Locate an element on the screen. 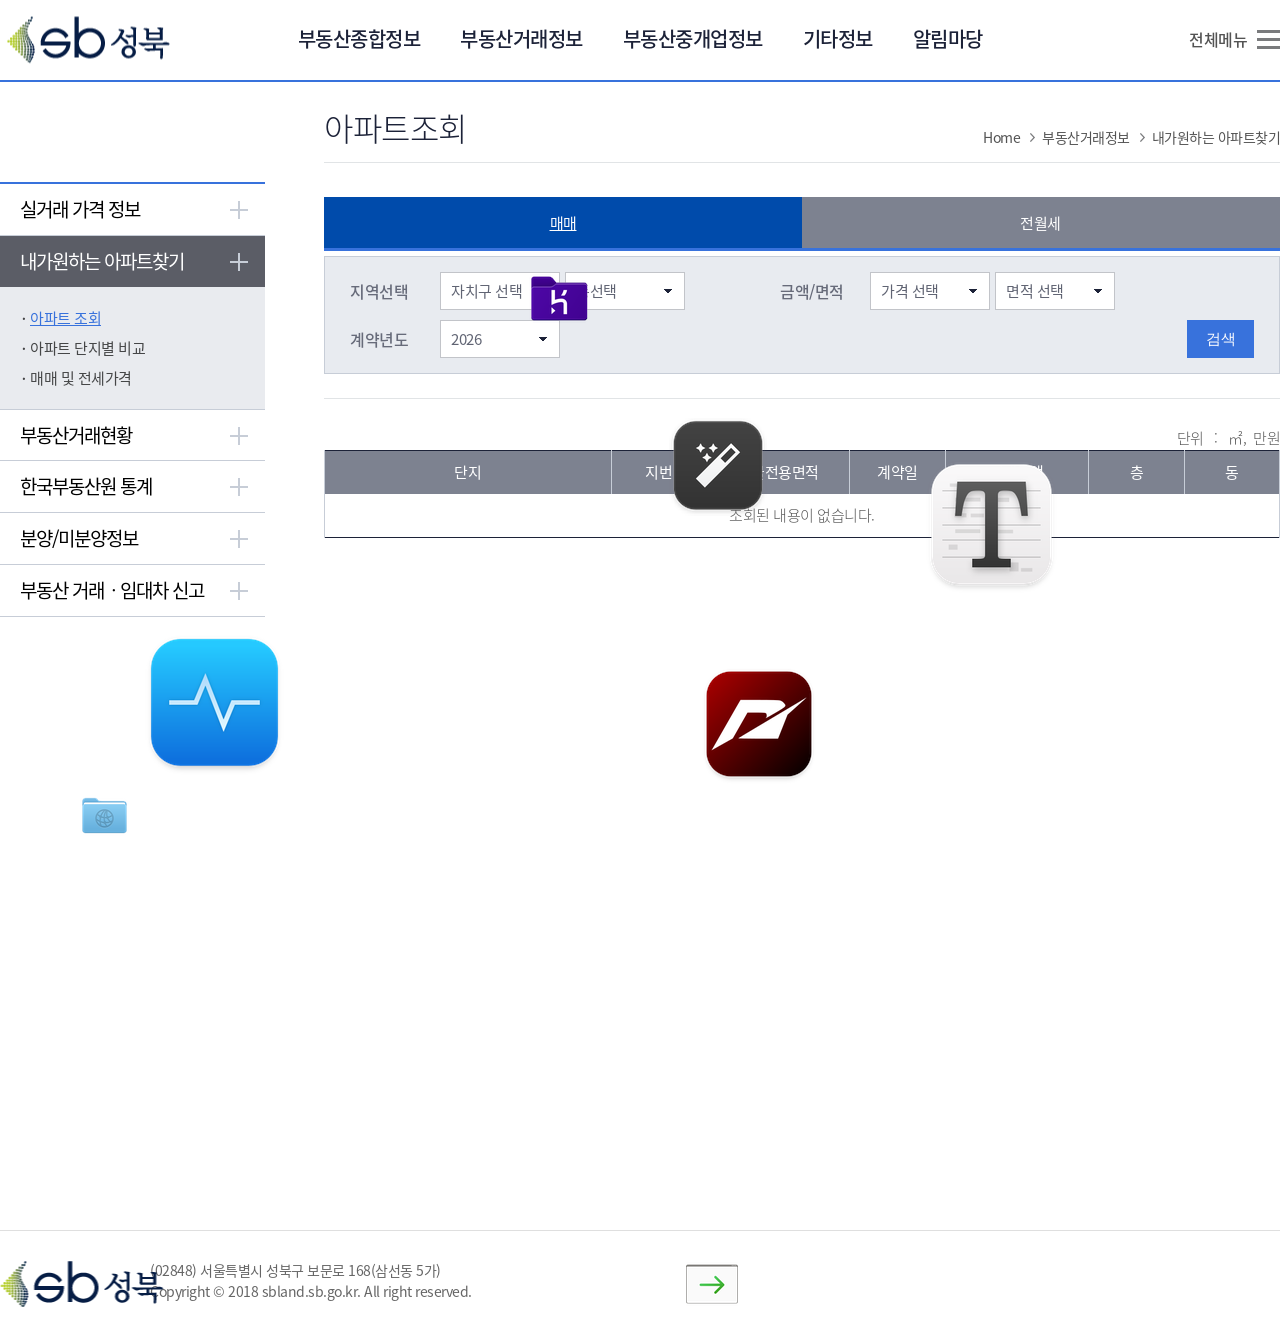 The image size is (1280, 1335). open wxcas network statistics monitor is located at coordinates (214, 702).